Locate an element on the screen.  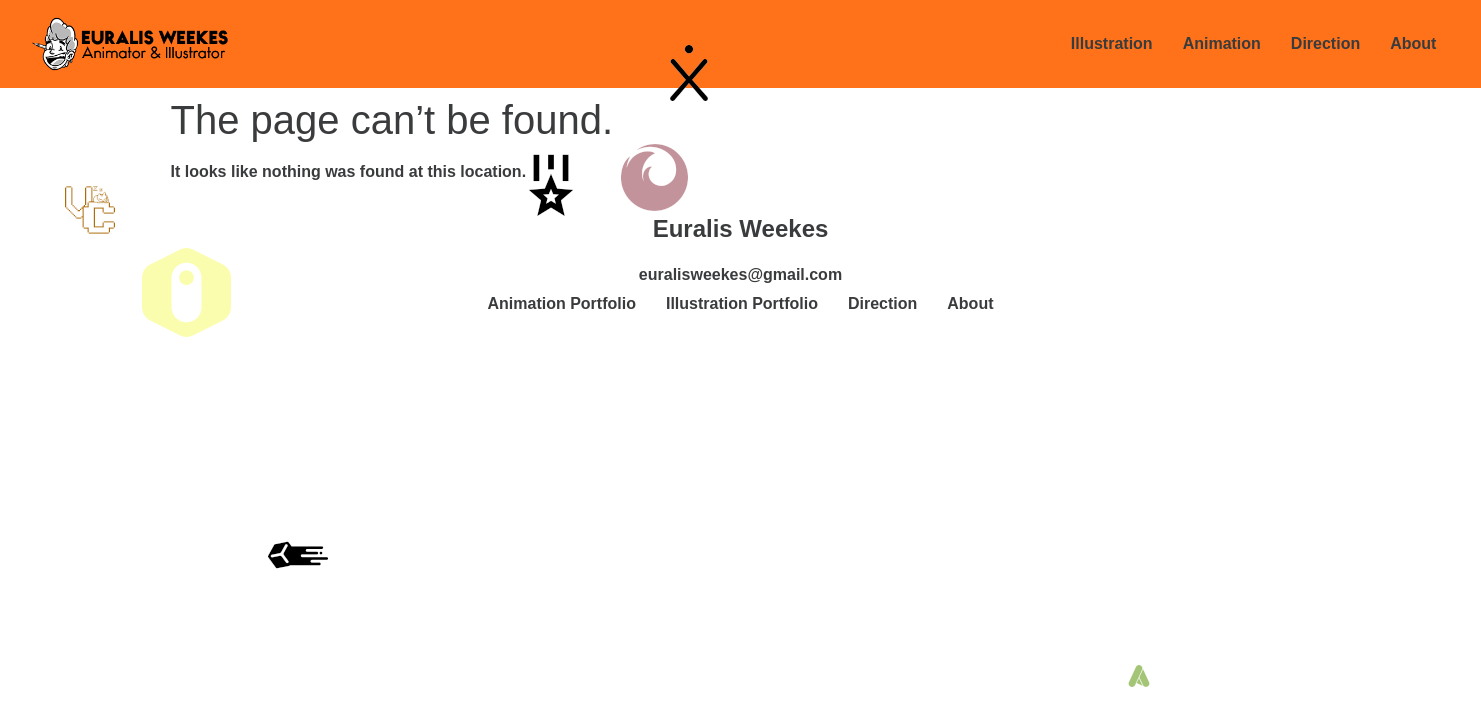
open vencord discord client mod settings is located at coordinates (90, 210).